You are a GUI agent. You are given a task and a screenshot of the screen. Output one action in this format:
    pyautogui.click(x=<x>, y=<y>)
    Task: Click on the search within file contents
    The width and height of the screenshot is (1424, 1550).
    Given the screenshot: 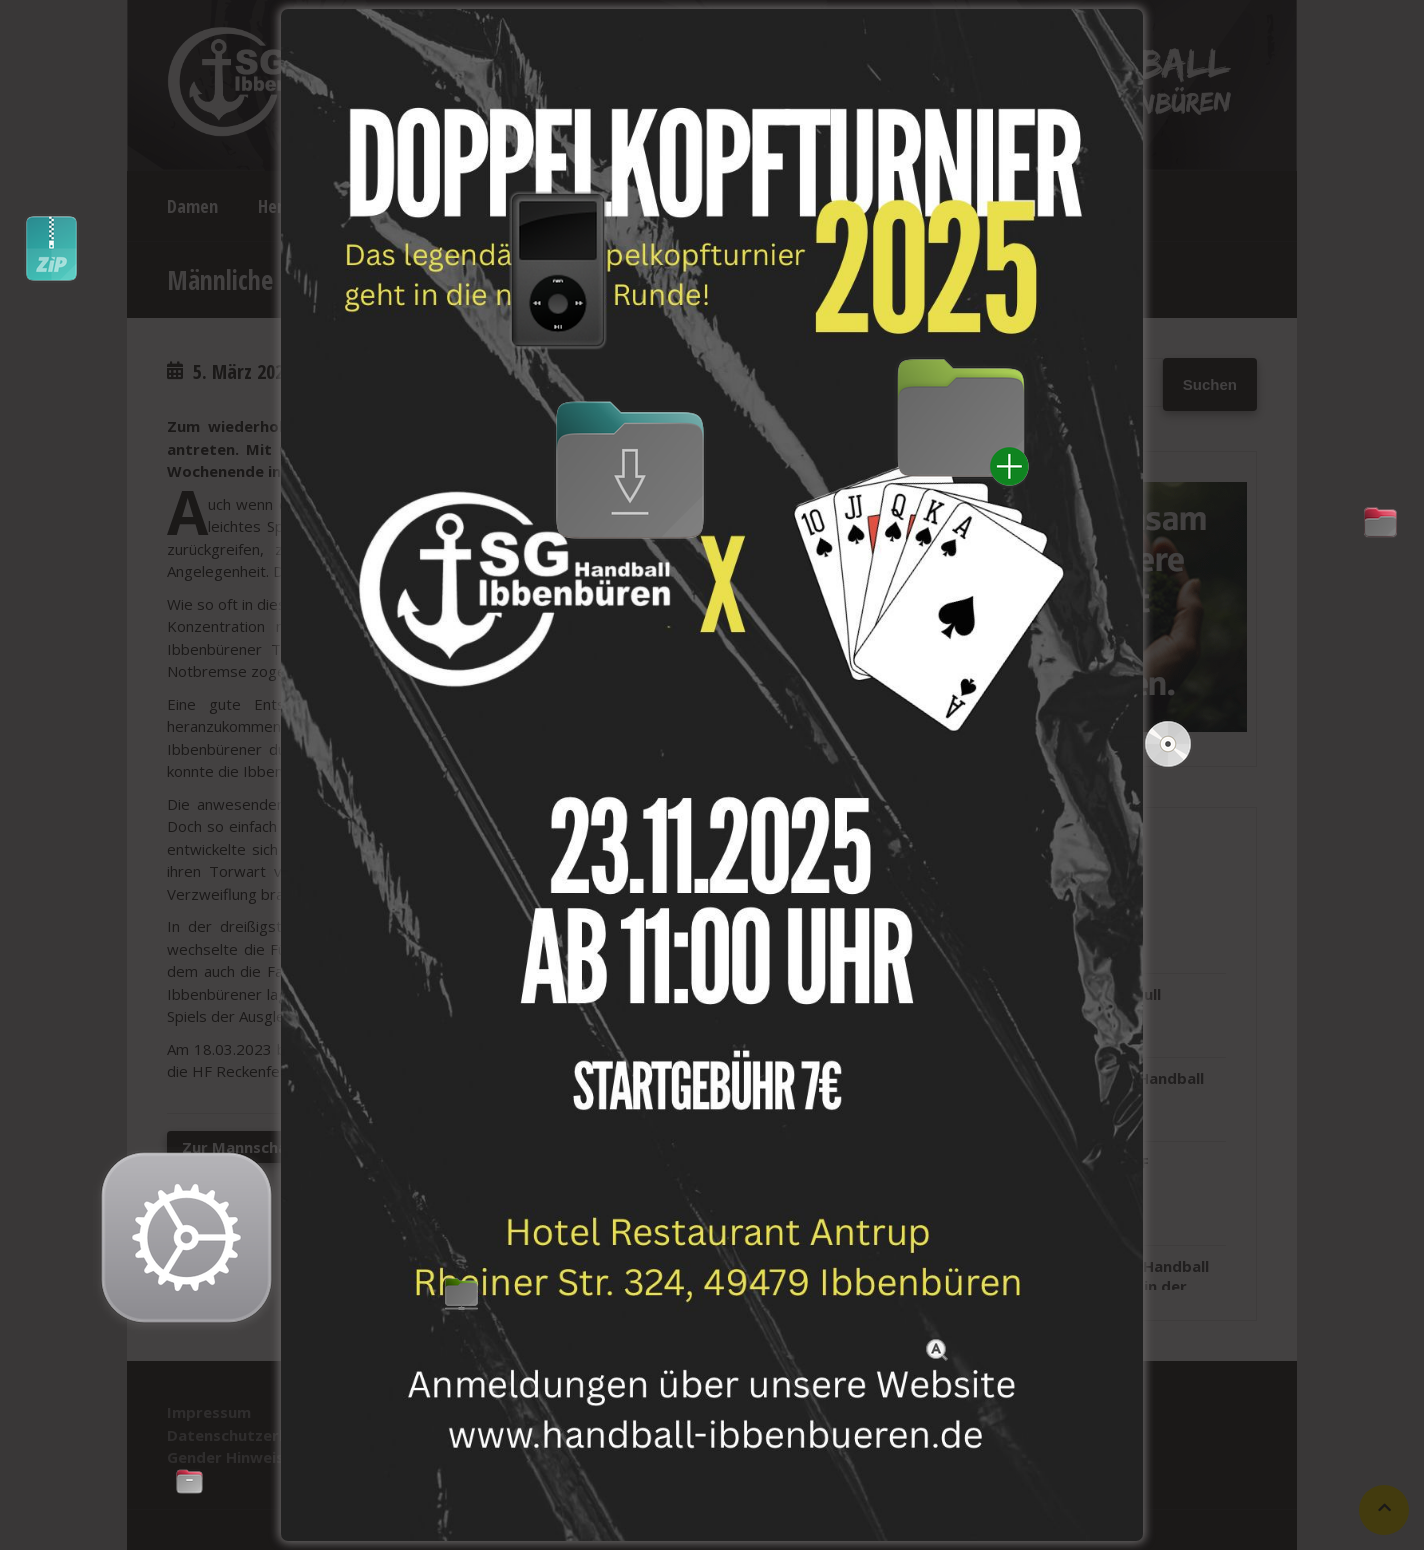 What is the action you would take?
    pyautogui.click(x=937, y=1350)
    